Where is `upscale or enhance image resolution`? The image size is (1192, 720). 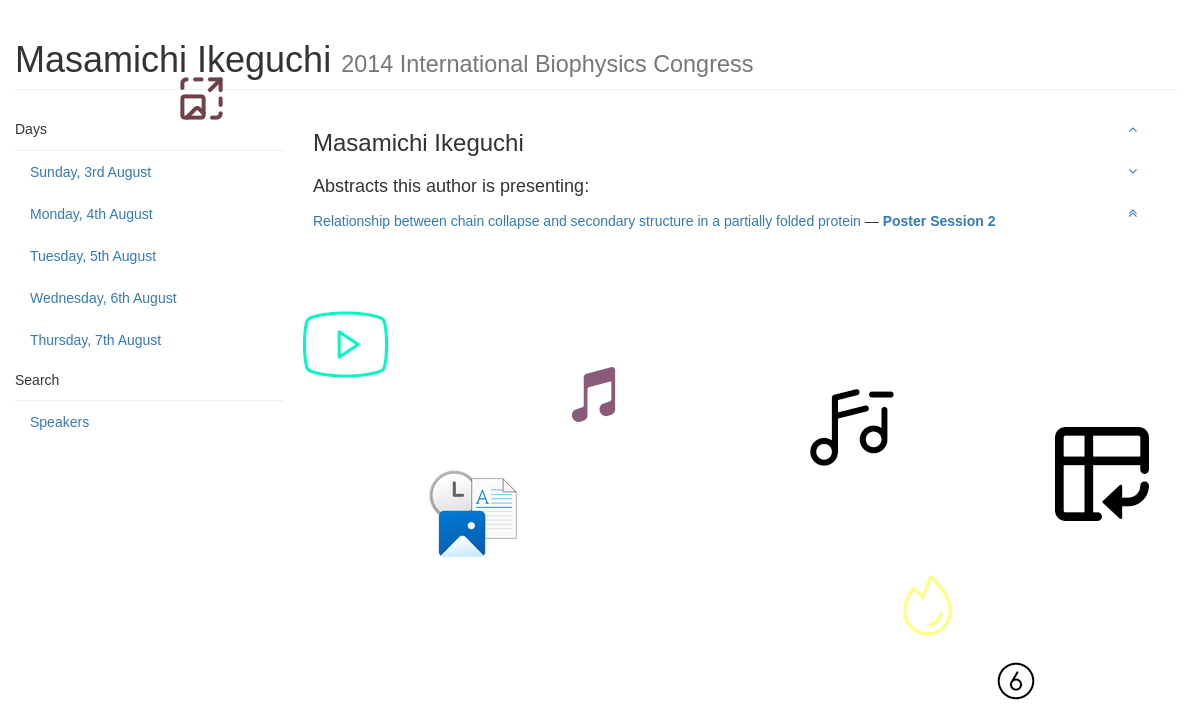 upscale or enhance image resolution is located at coordinates (201, 98).